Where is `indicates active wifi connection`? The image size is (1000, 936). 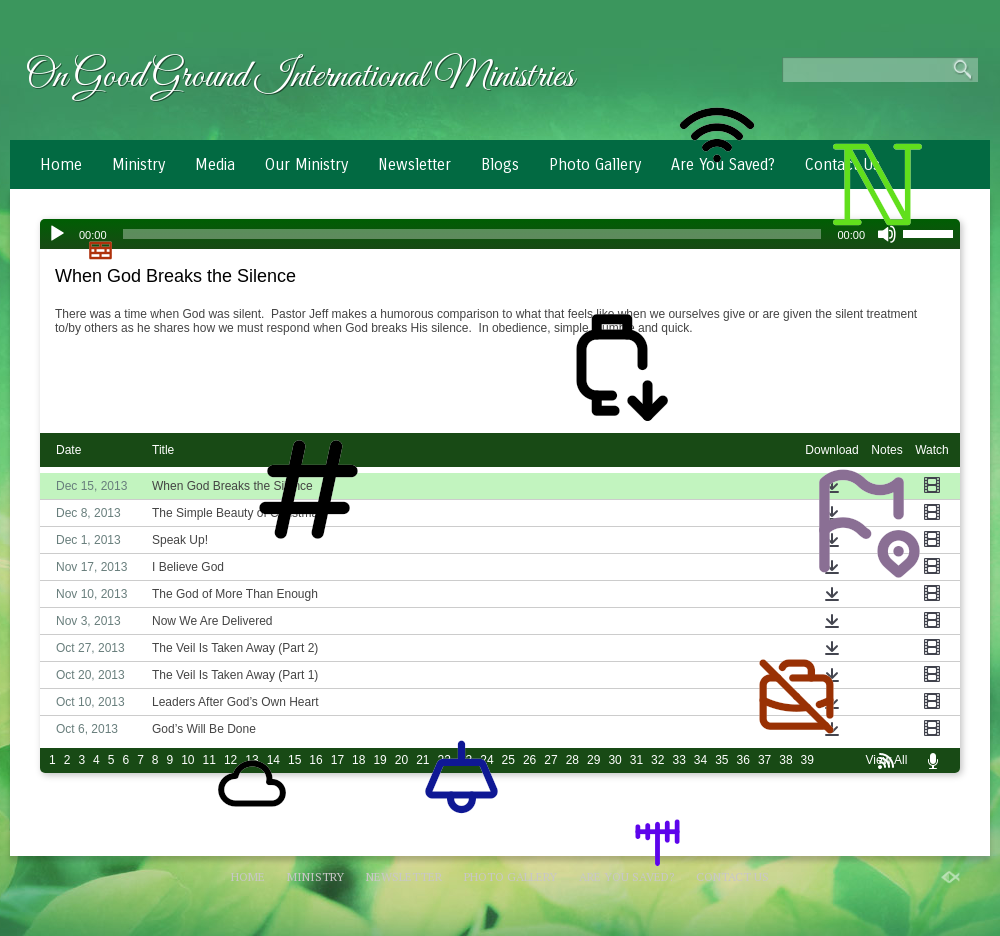
indicates active wifi connection is located at coordinates (717, 135).